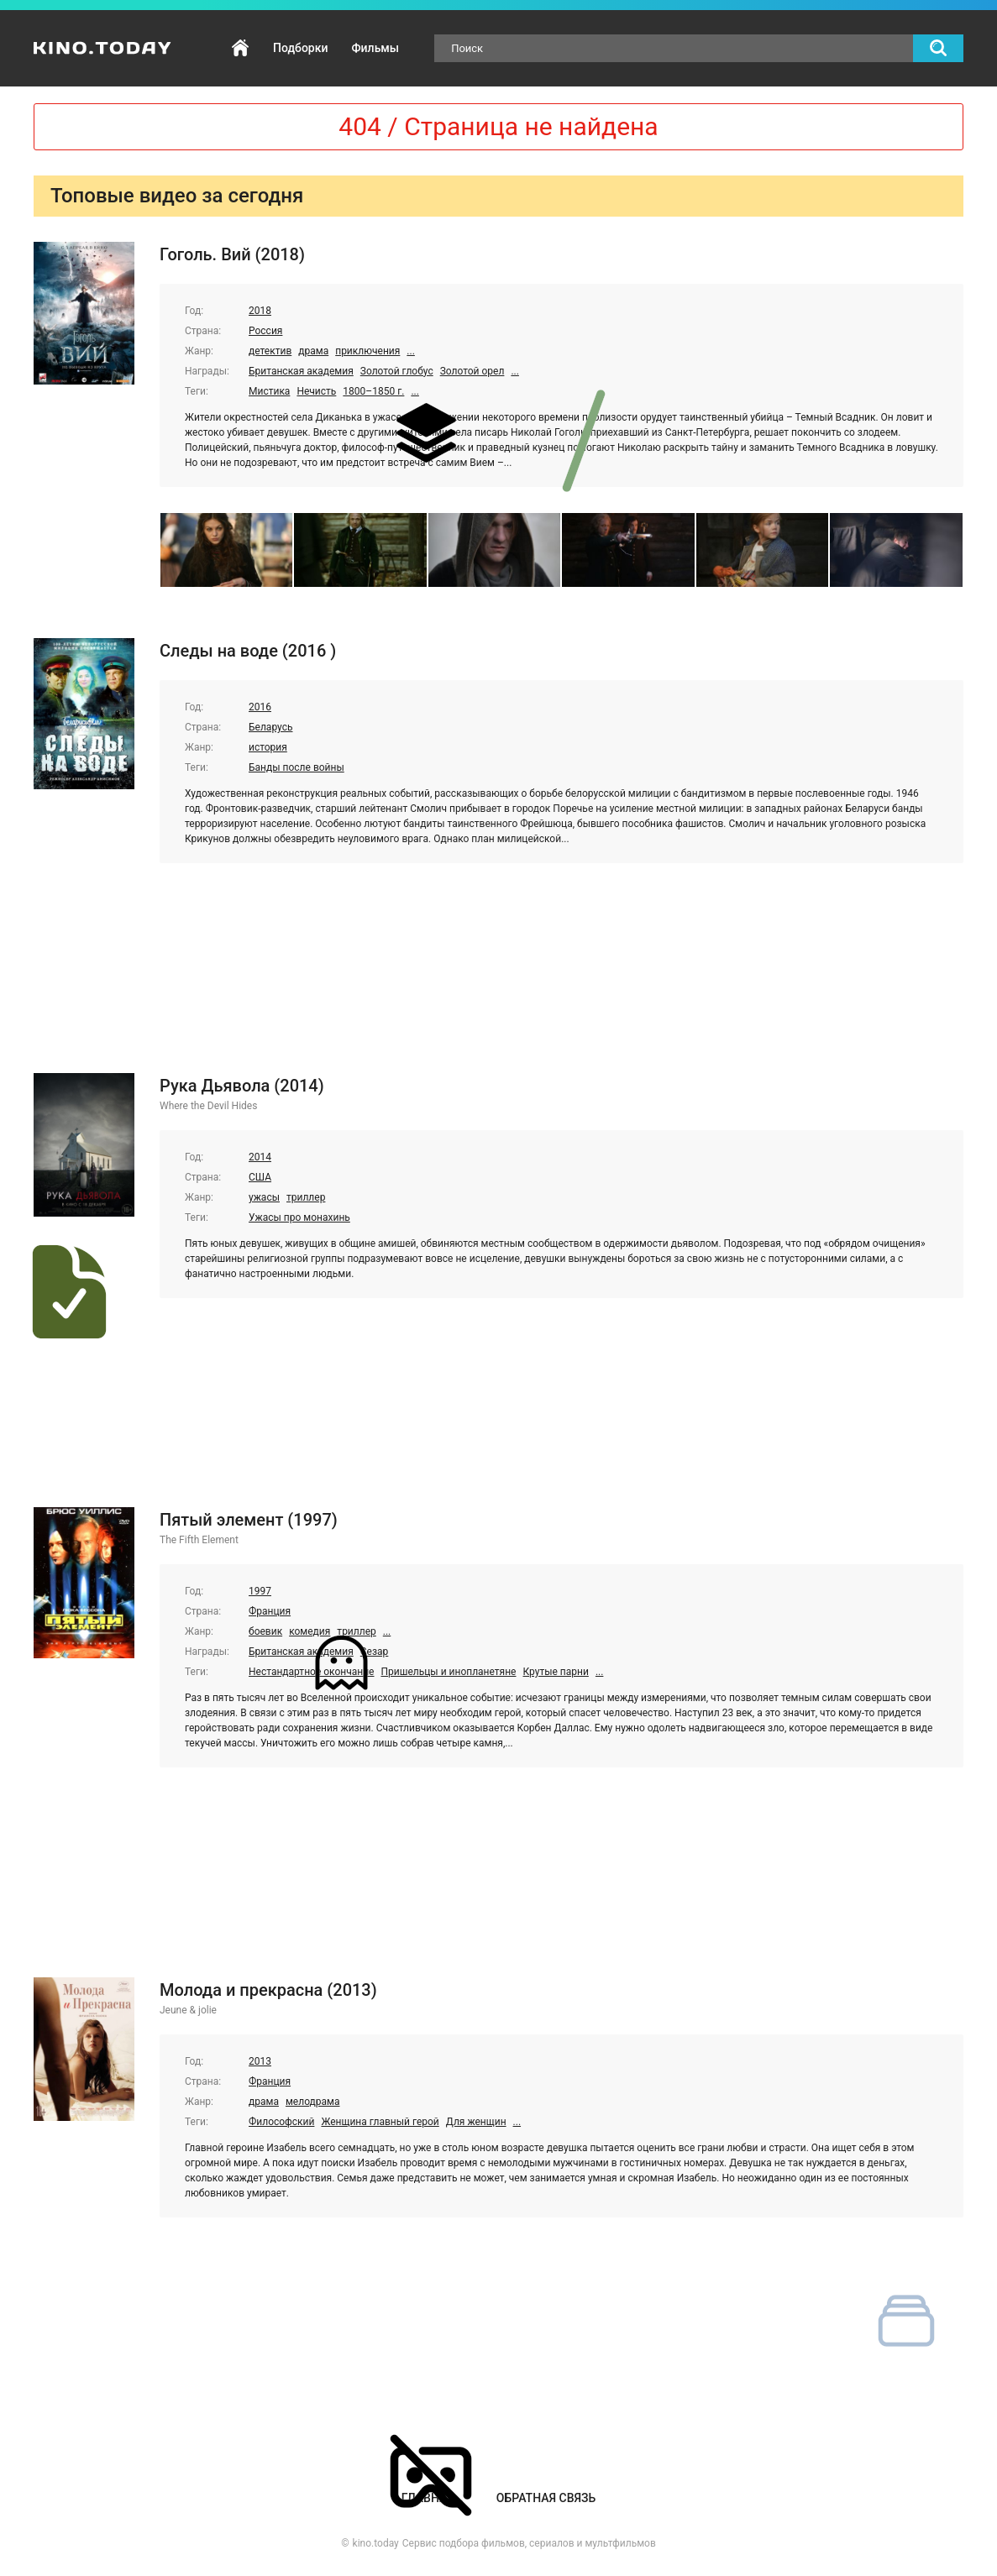 The width and height of the screenshot is (997, 2576). I want to click on view stacked layers or cards, so click(906, 2321).